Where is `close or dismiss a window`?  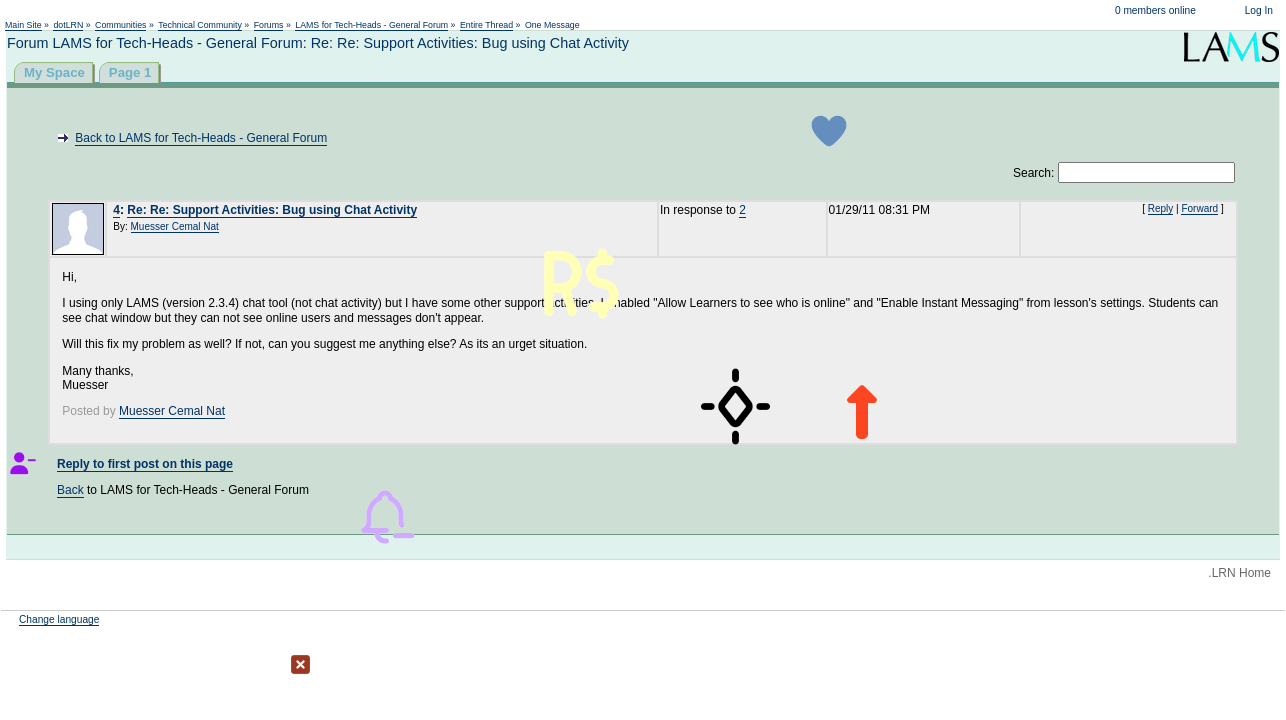 close or dismiss a window is located at coordinates (300, 664).